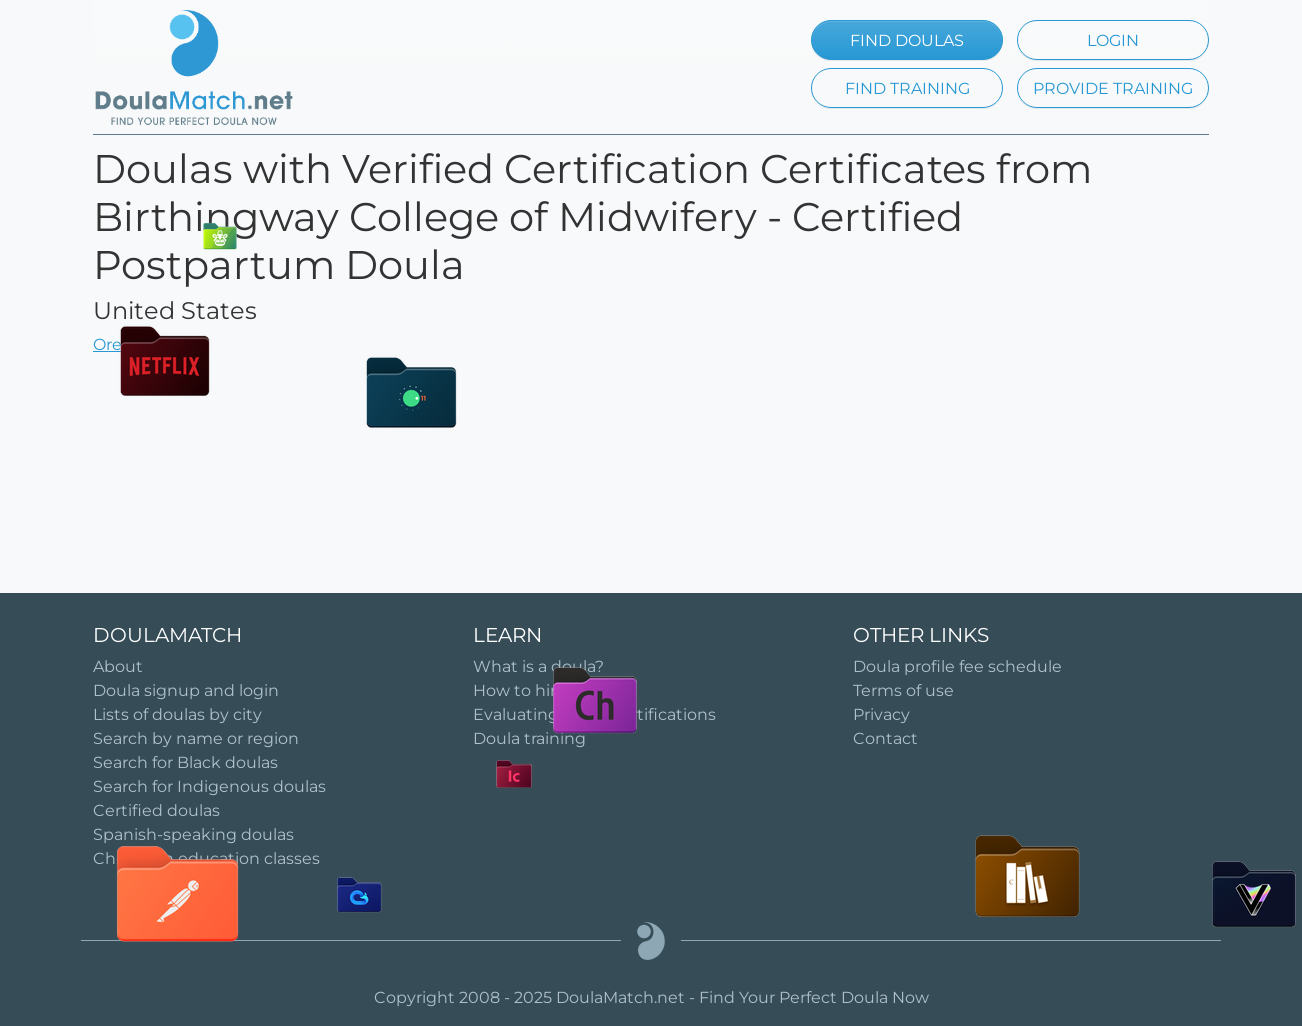  What do you see at coordinates (1253, 896) in the screenshot?
I see `open wondershare videap project files folder` at bounding box center [1253, 896].